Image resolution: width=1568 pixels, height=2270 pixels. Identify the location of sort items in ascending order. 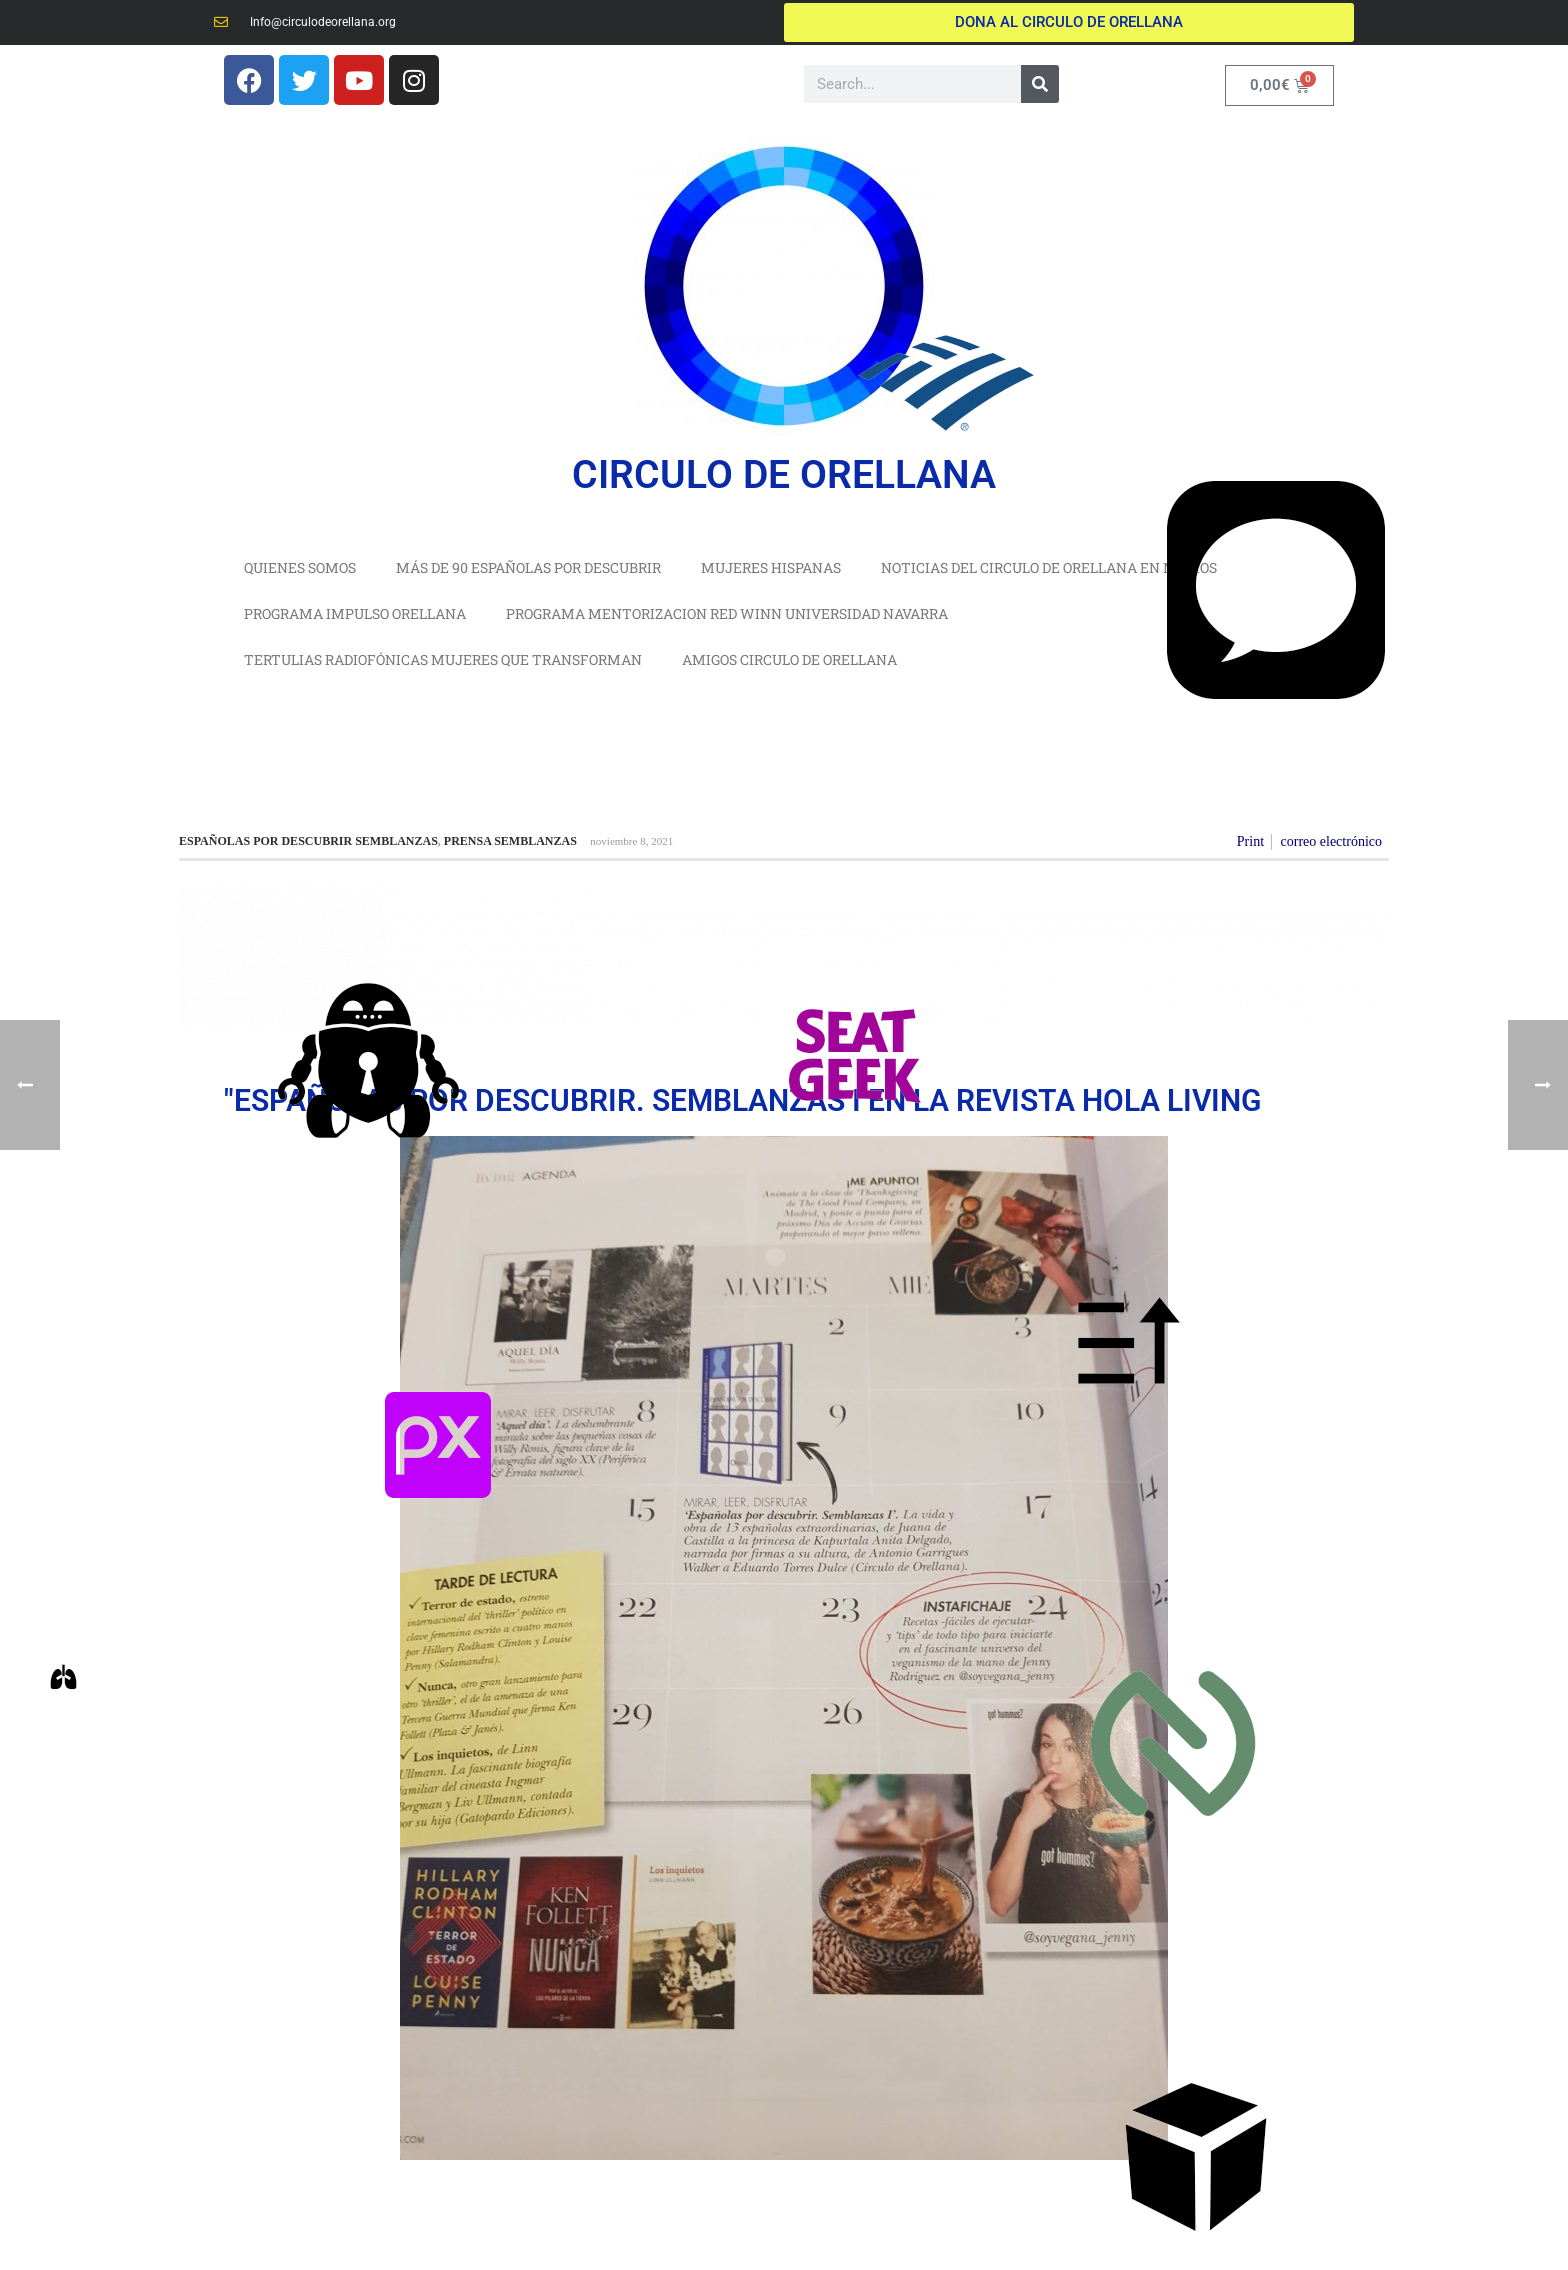
(1124, 1343).